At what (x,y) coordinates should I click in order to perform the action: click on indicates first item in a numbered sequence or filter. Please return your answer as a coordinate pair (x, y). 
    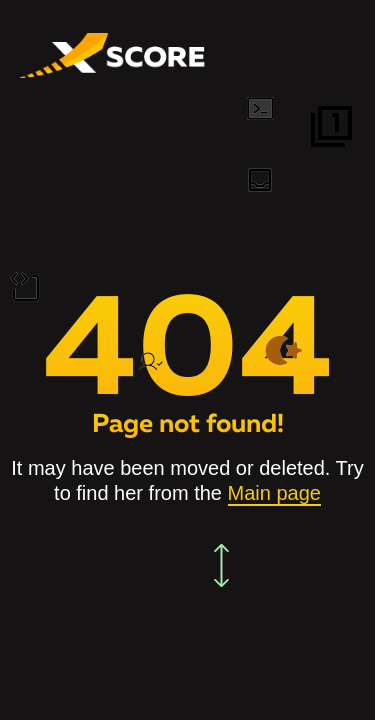
    Looking at the image, I should click on (331, 126).